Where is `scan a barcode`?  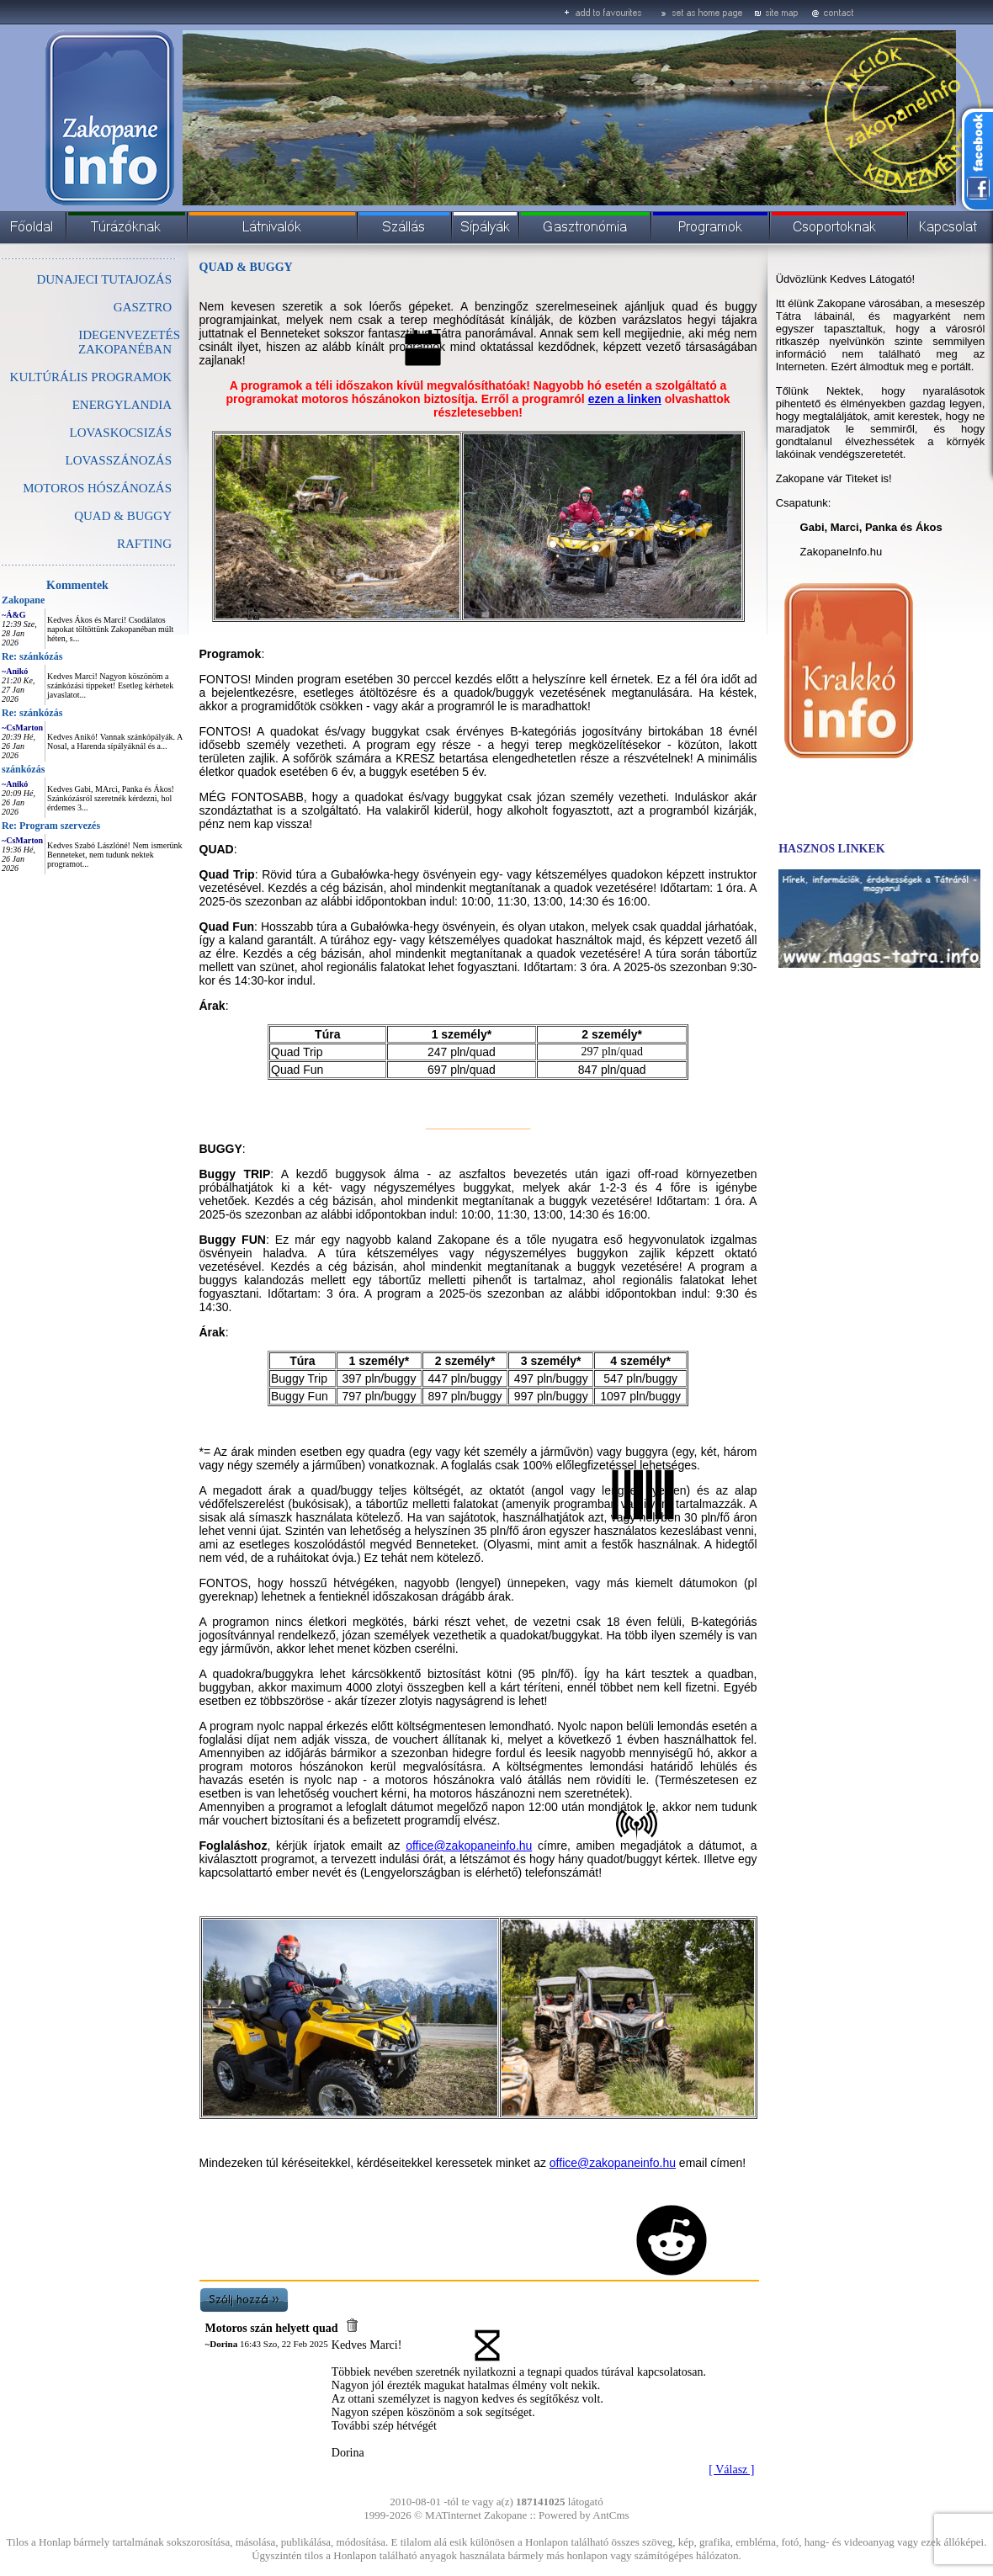
scan a barcode is located at coordinates (643, 1495).